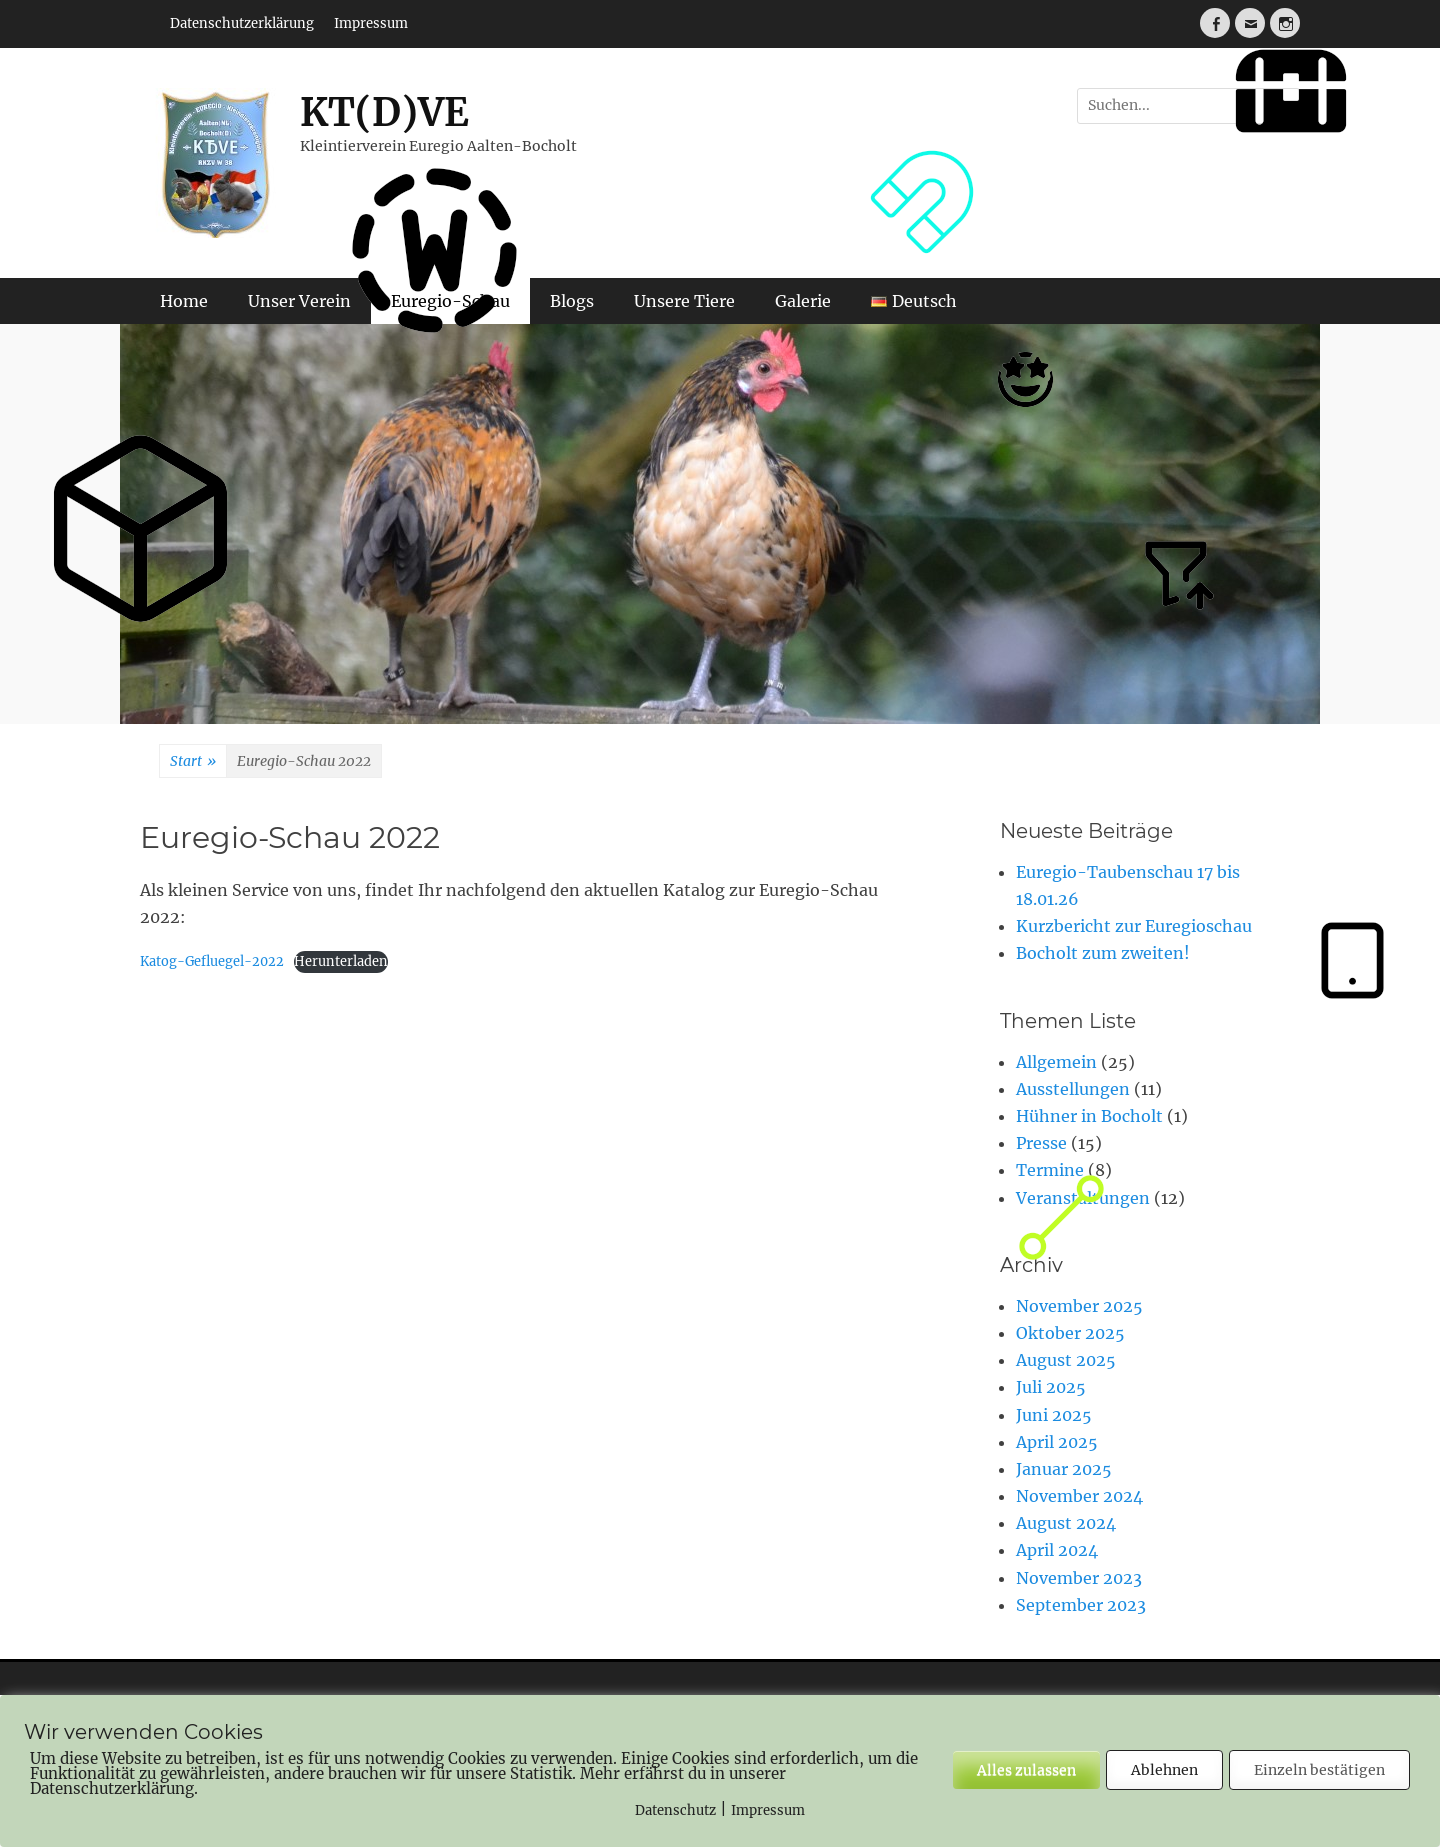 This screenshot has width=1440, height=1847. I want to click on access your rewards or collectibles, so click(1291, 93).